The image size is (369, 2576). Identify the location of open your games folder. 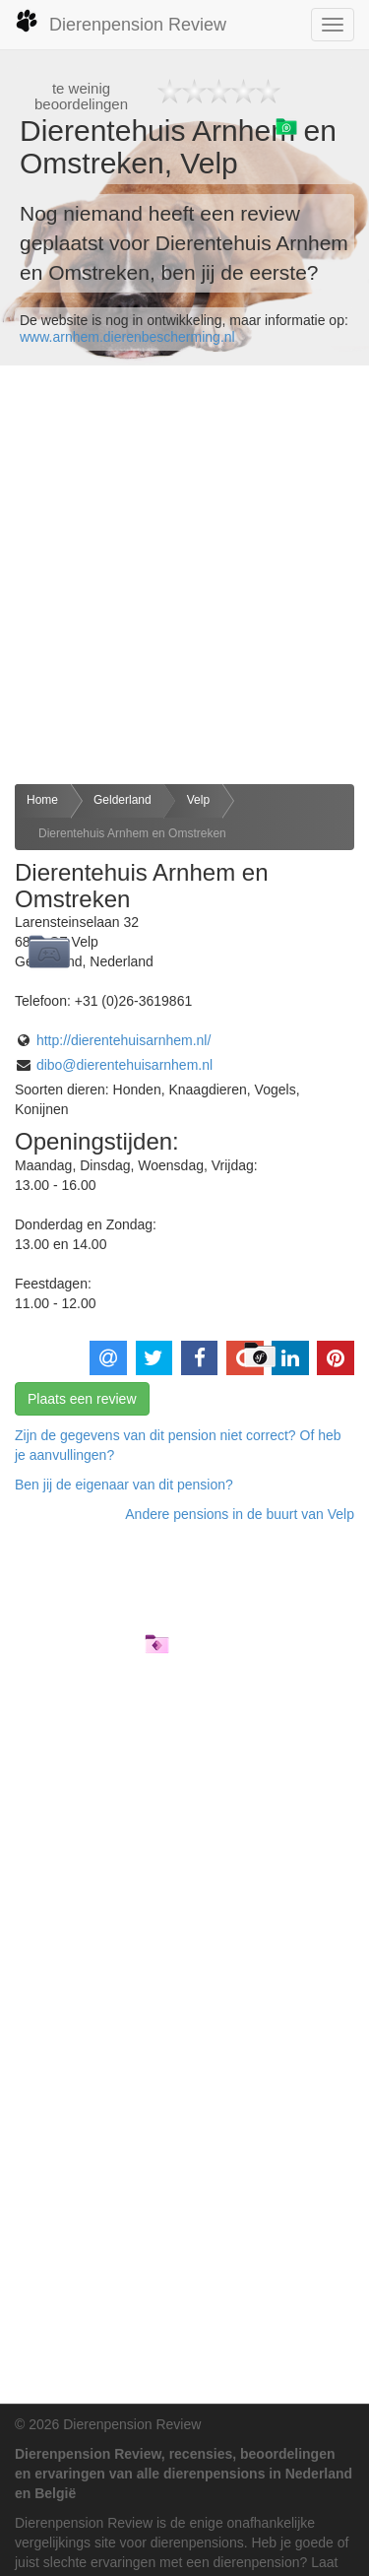
(49, 952).